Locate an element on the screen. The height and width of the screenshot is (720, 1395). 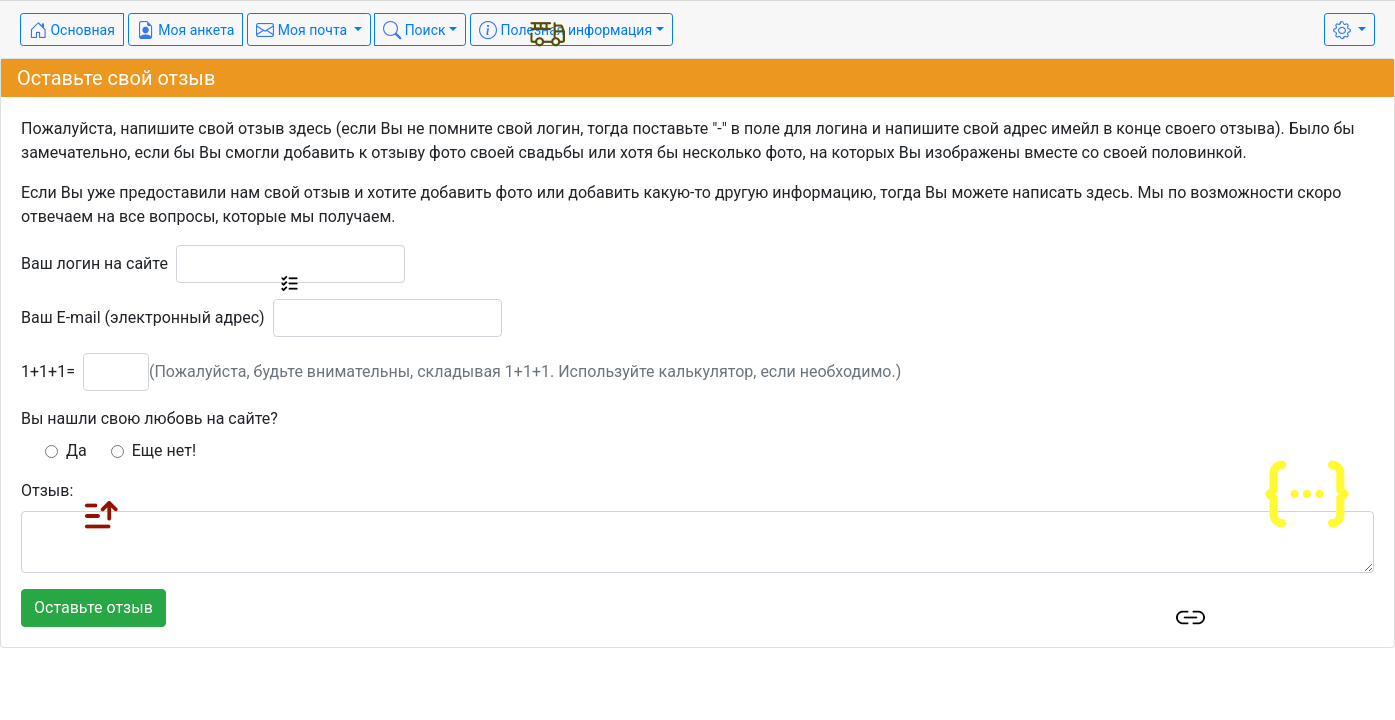
view code snippets or embedded content is located at coordinates (1307, 494).